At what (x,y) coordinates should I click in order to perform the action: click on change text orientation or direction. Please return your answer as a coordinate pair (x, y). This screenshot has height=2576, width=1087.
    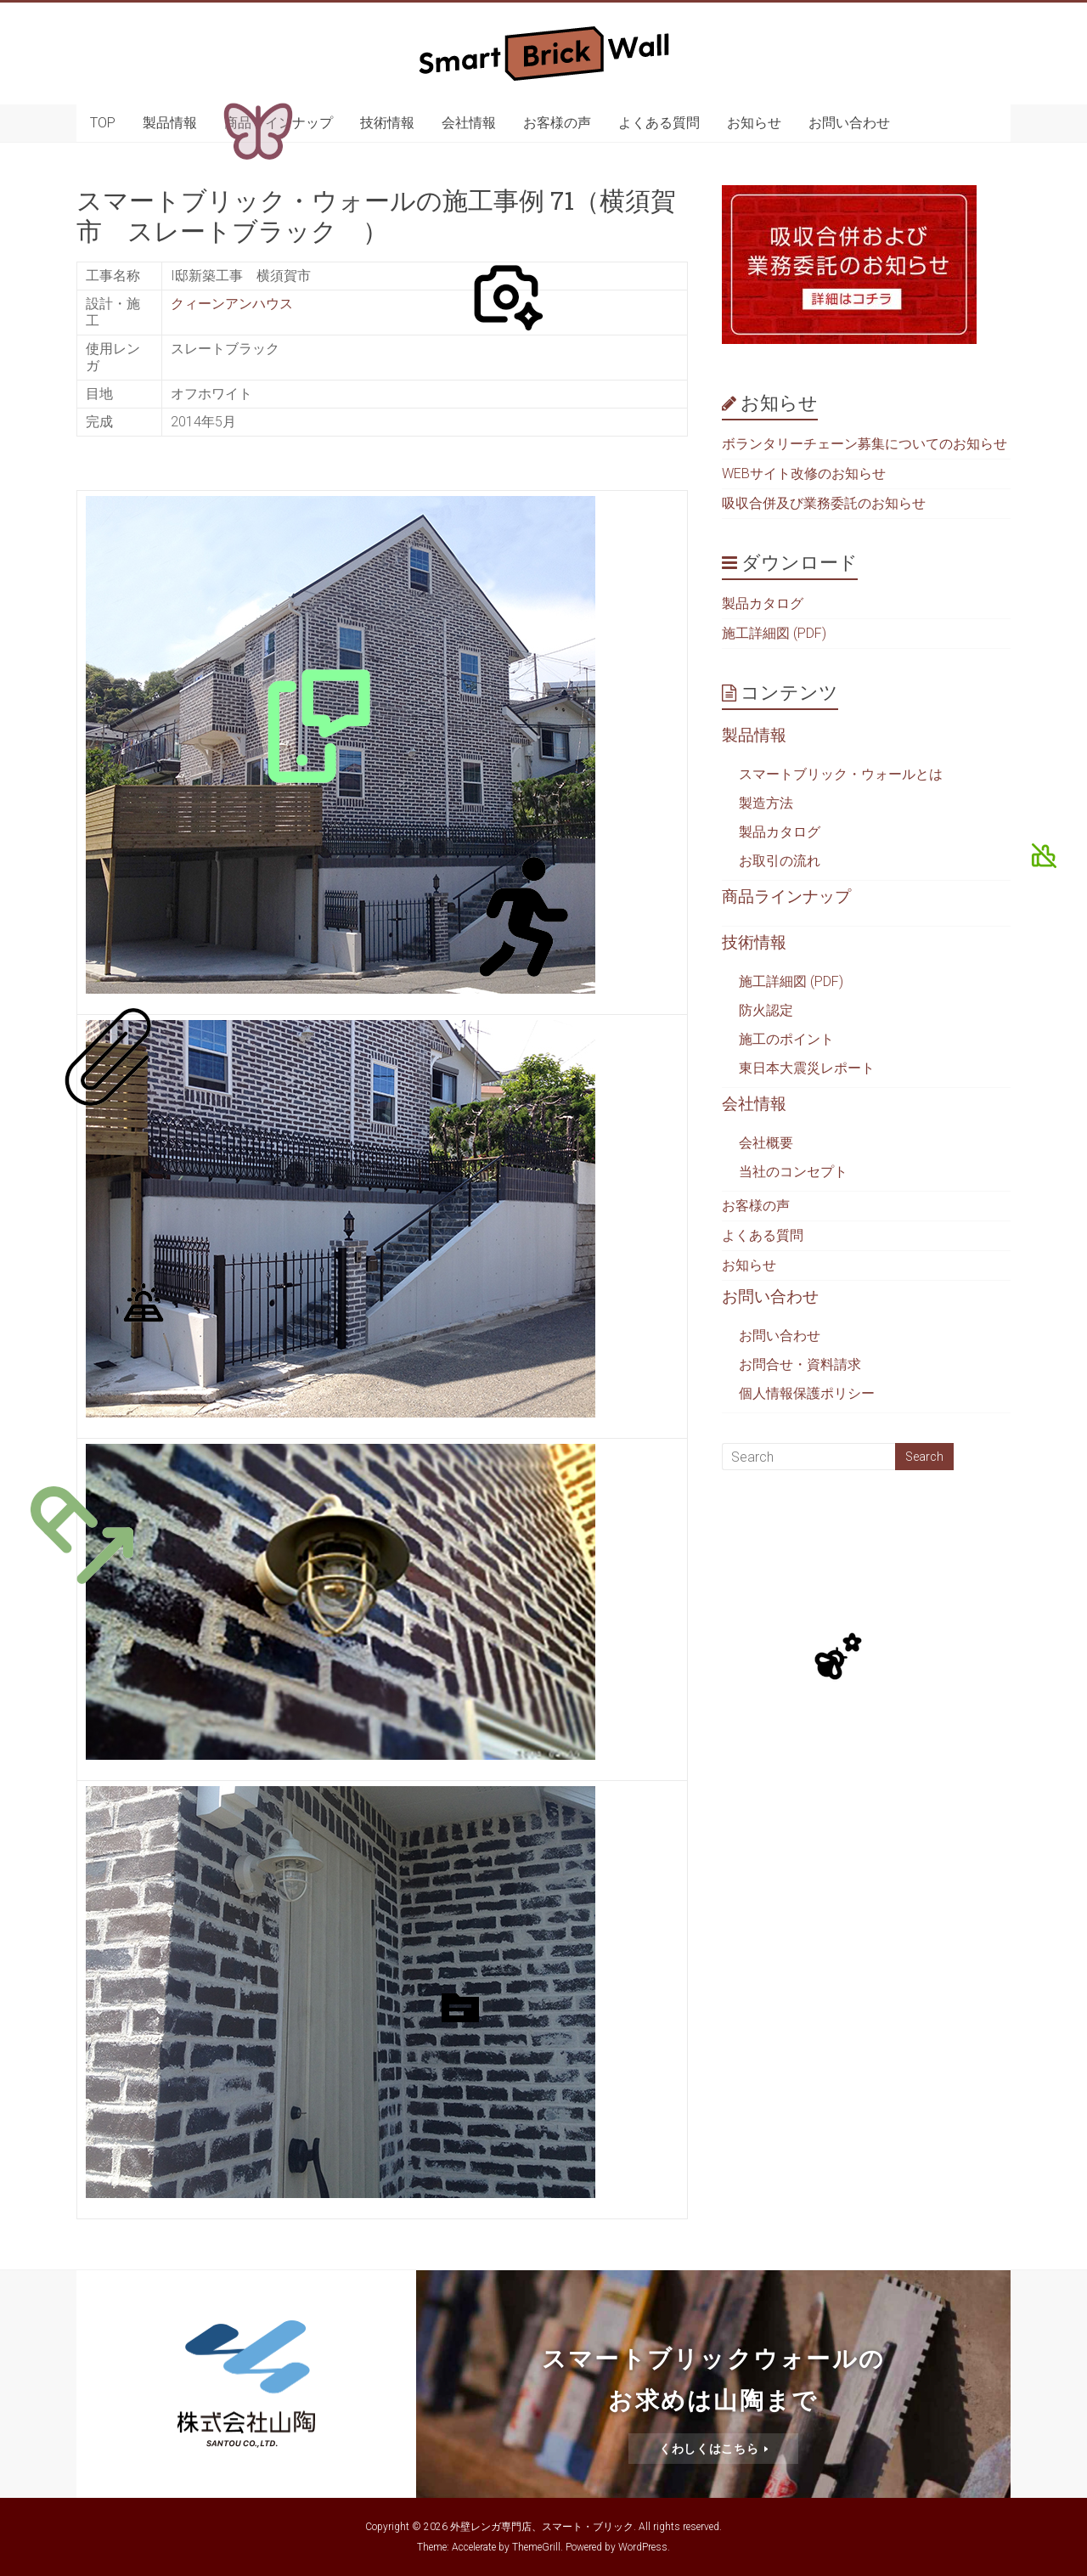
    Looking at the image, I should click on (82, 1532).